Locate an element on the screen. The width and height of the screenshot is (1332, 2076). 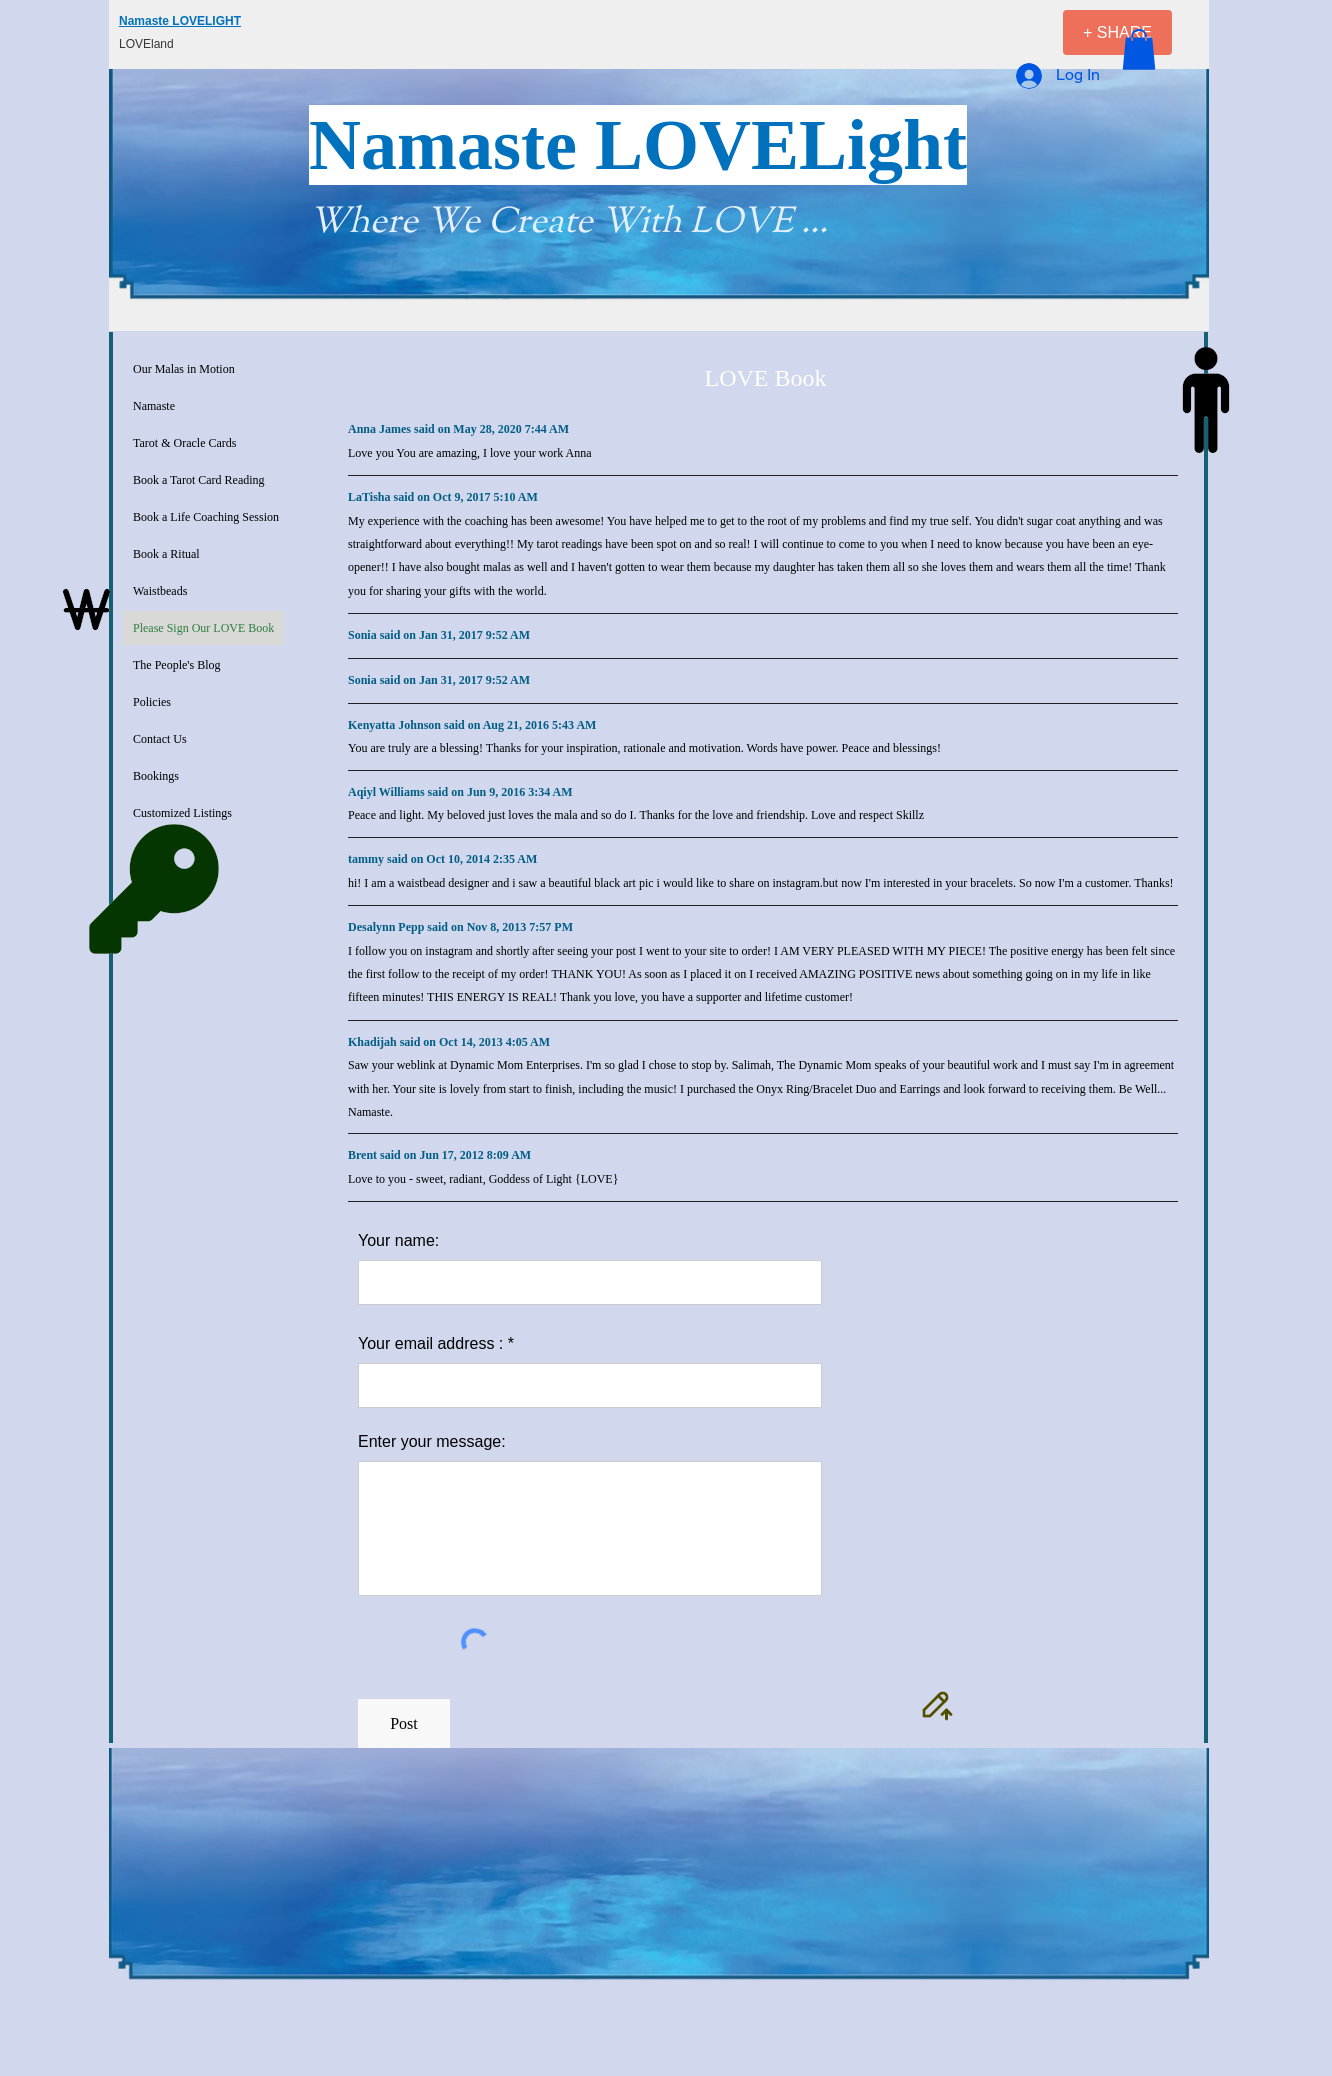
indicates male gender or restroom is located at coordinates (1206, 400).